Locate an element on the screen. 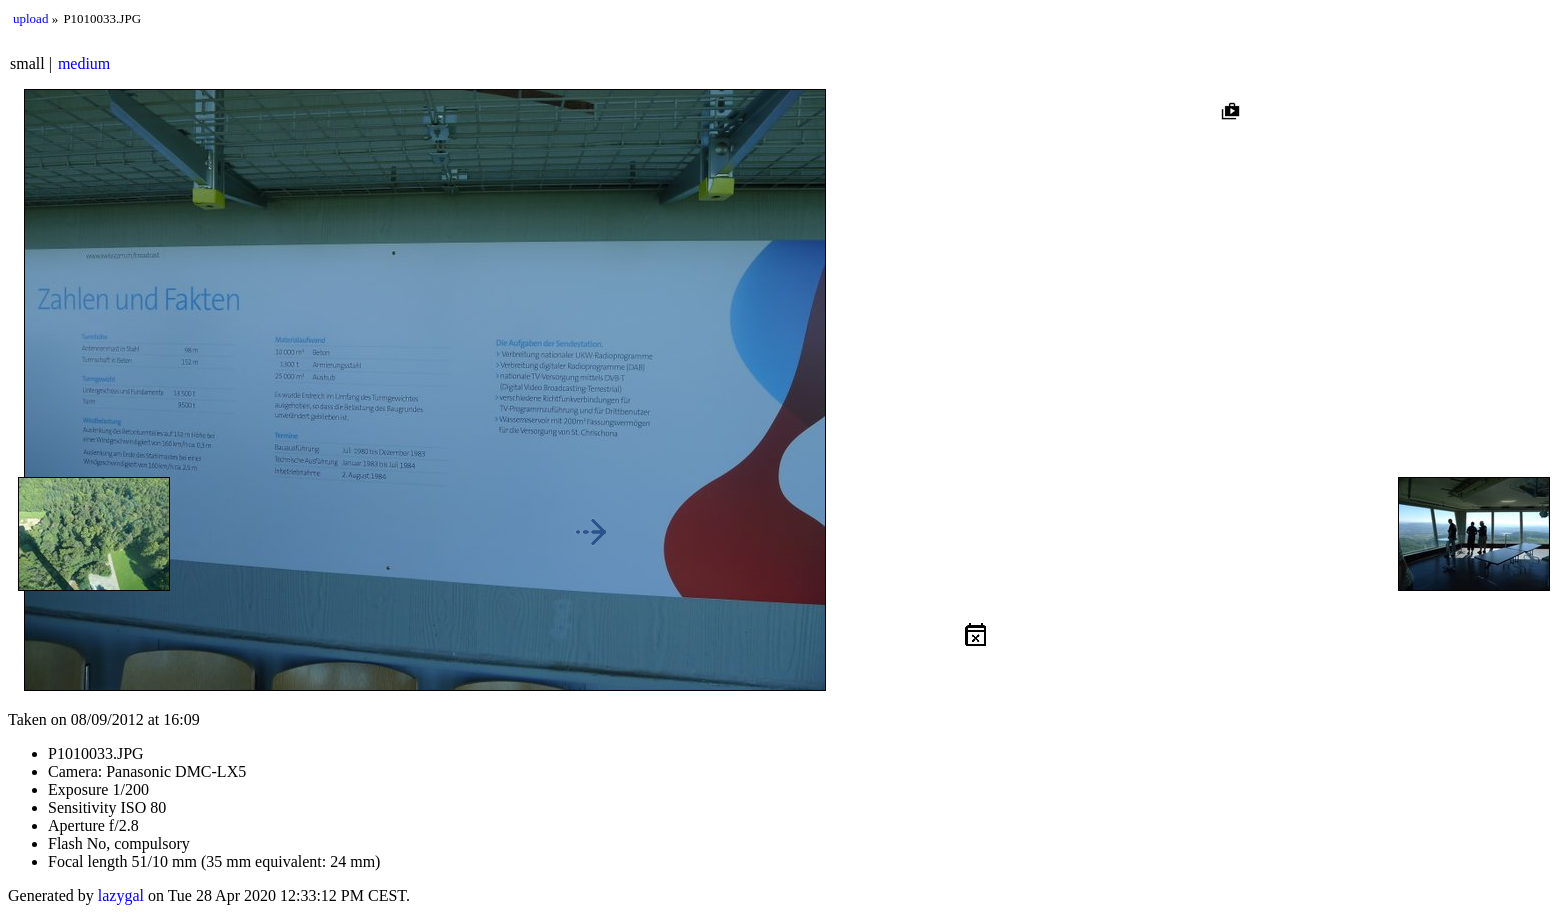 Image resolution: width=1568 pixels, height=921 pixels. continue to the next step is located at coordinates (591, 532).